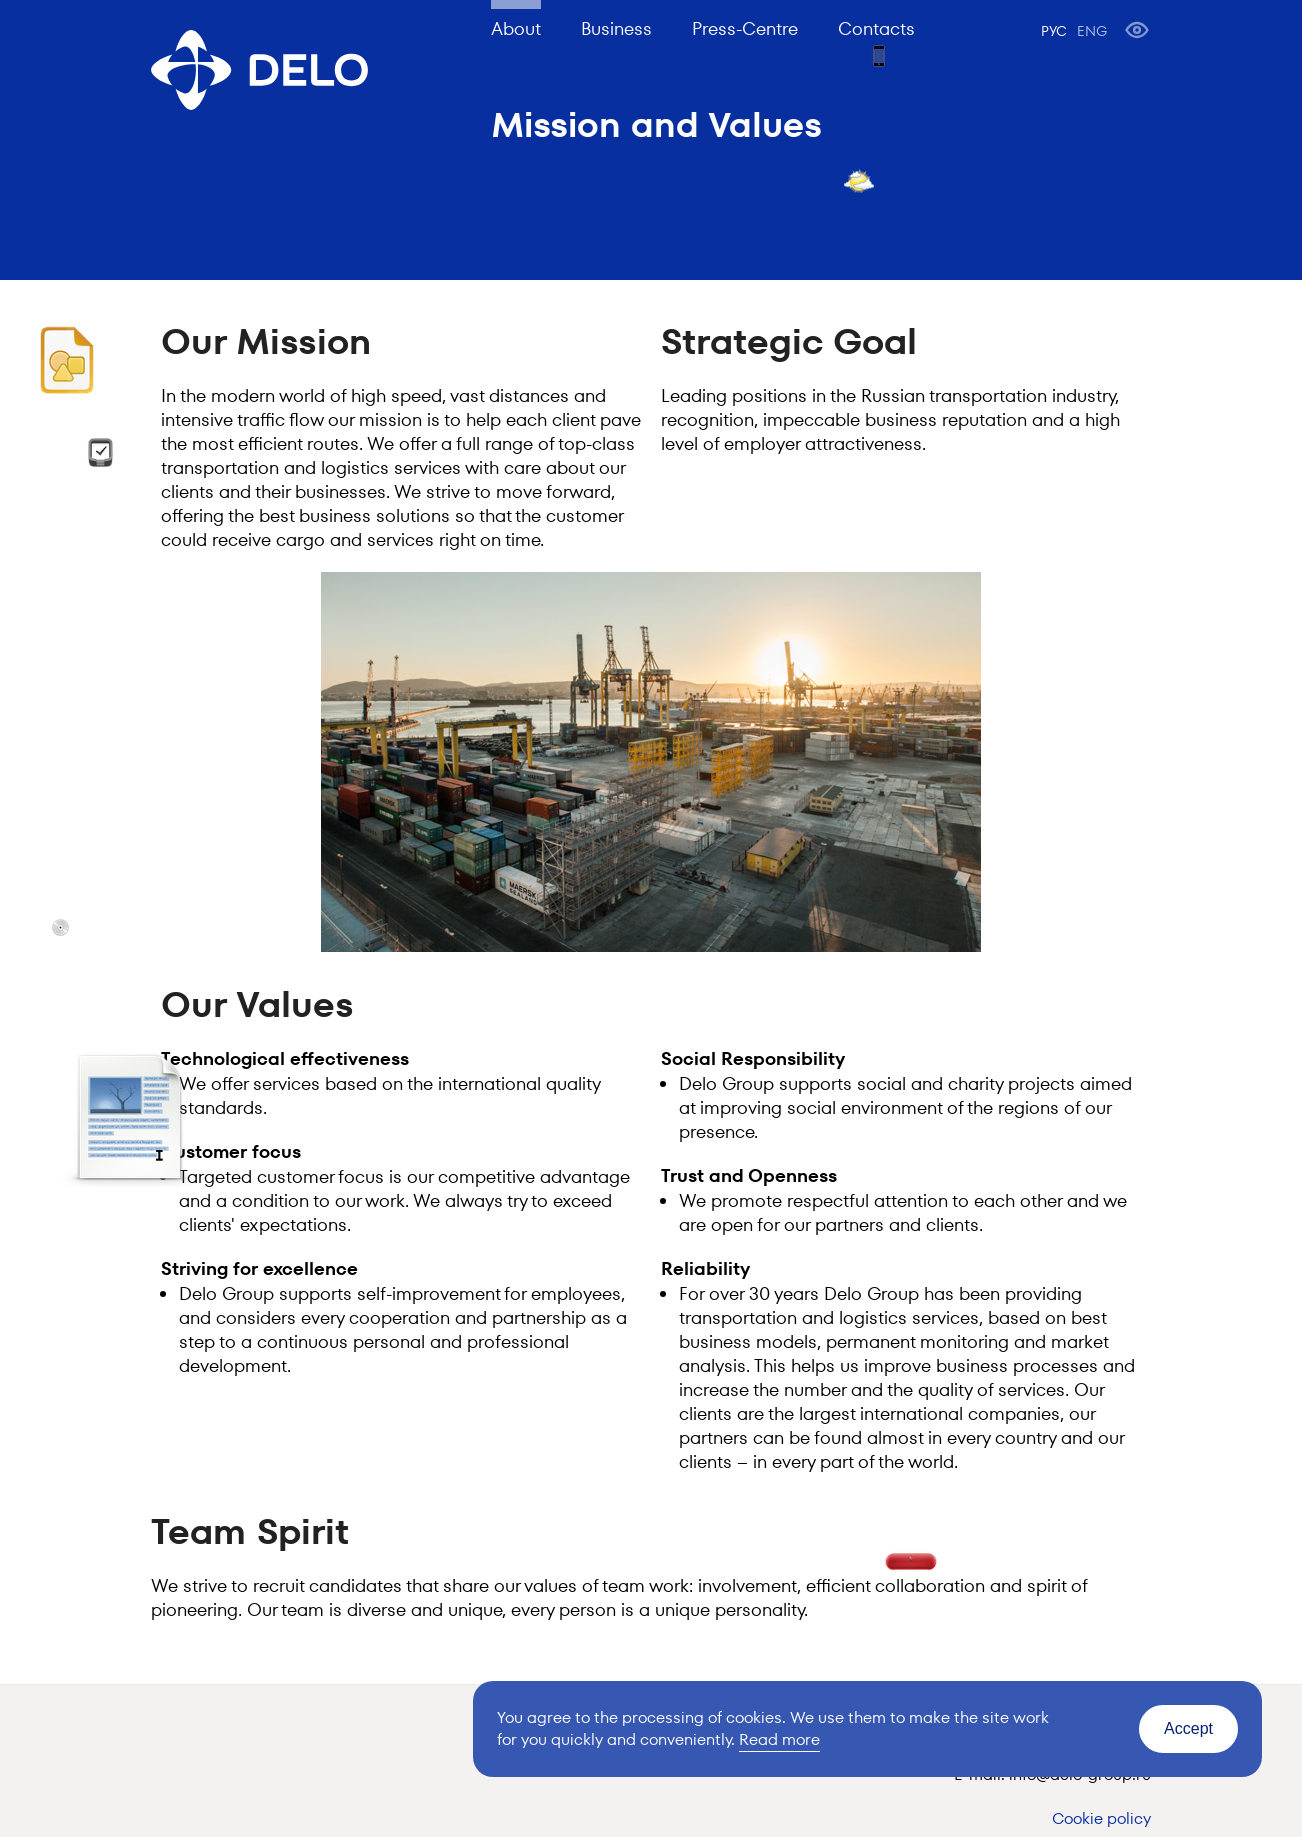 This screenshot has width=1302, height=1837. What do you see at coordinates (879, 56) in the screenshot?
I see `iPod Touch device in sidebar navigation` at bounding box center [879, 56].